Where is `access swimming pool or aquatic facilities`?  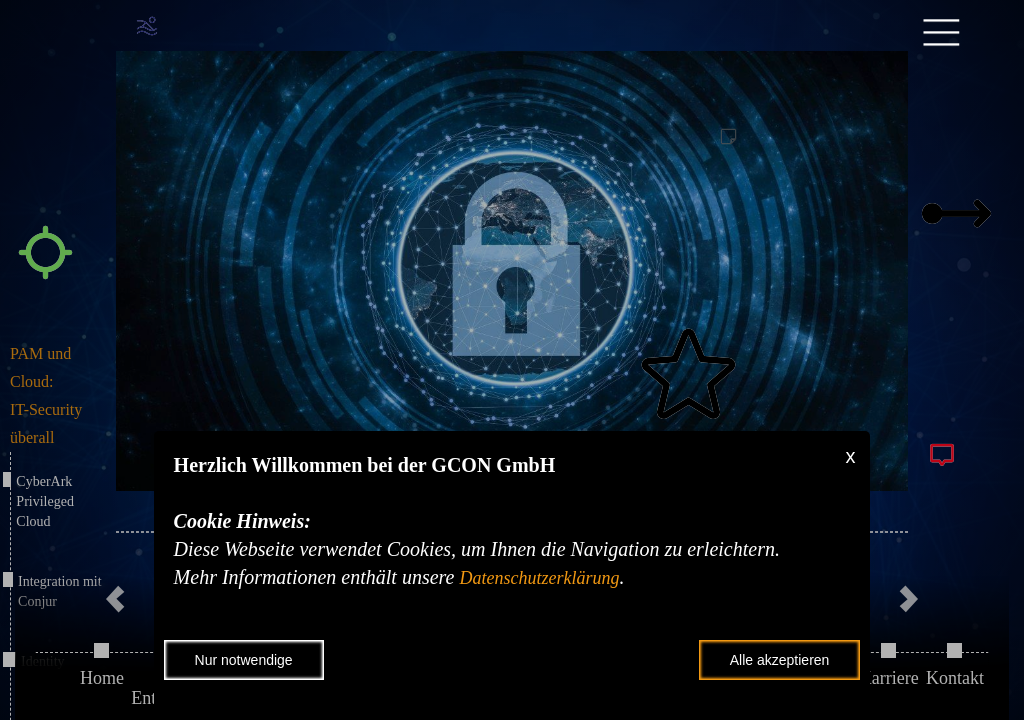
access swimming pool or aquatic facilities is located at coordinates (147, 26).